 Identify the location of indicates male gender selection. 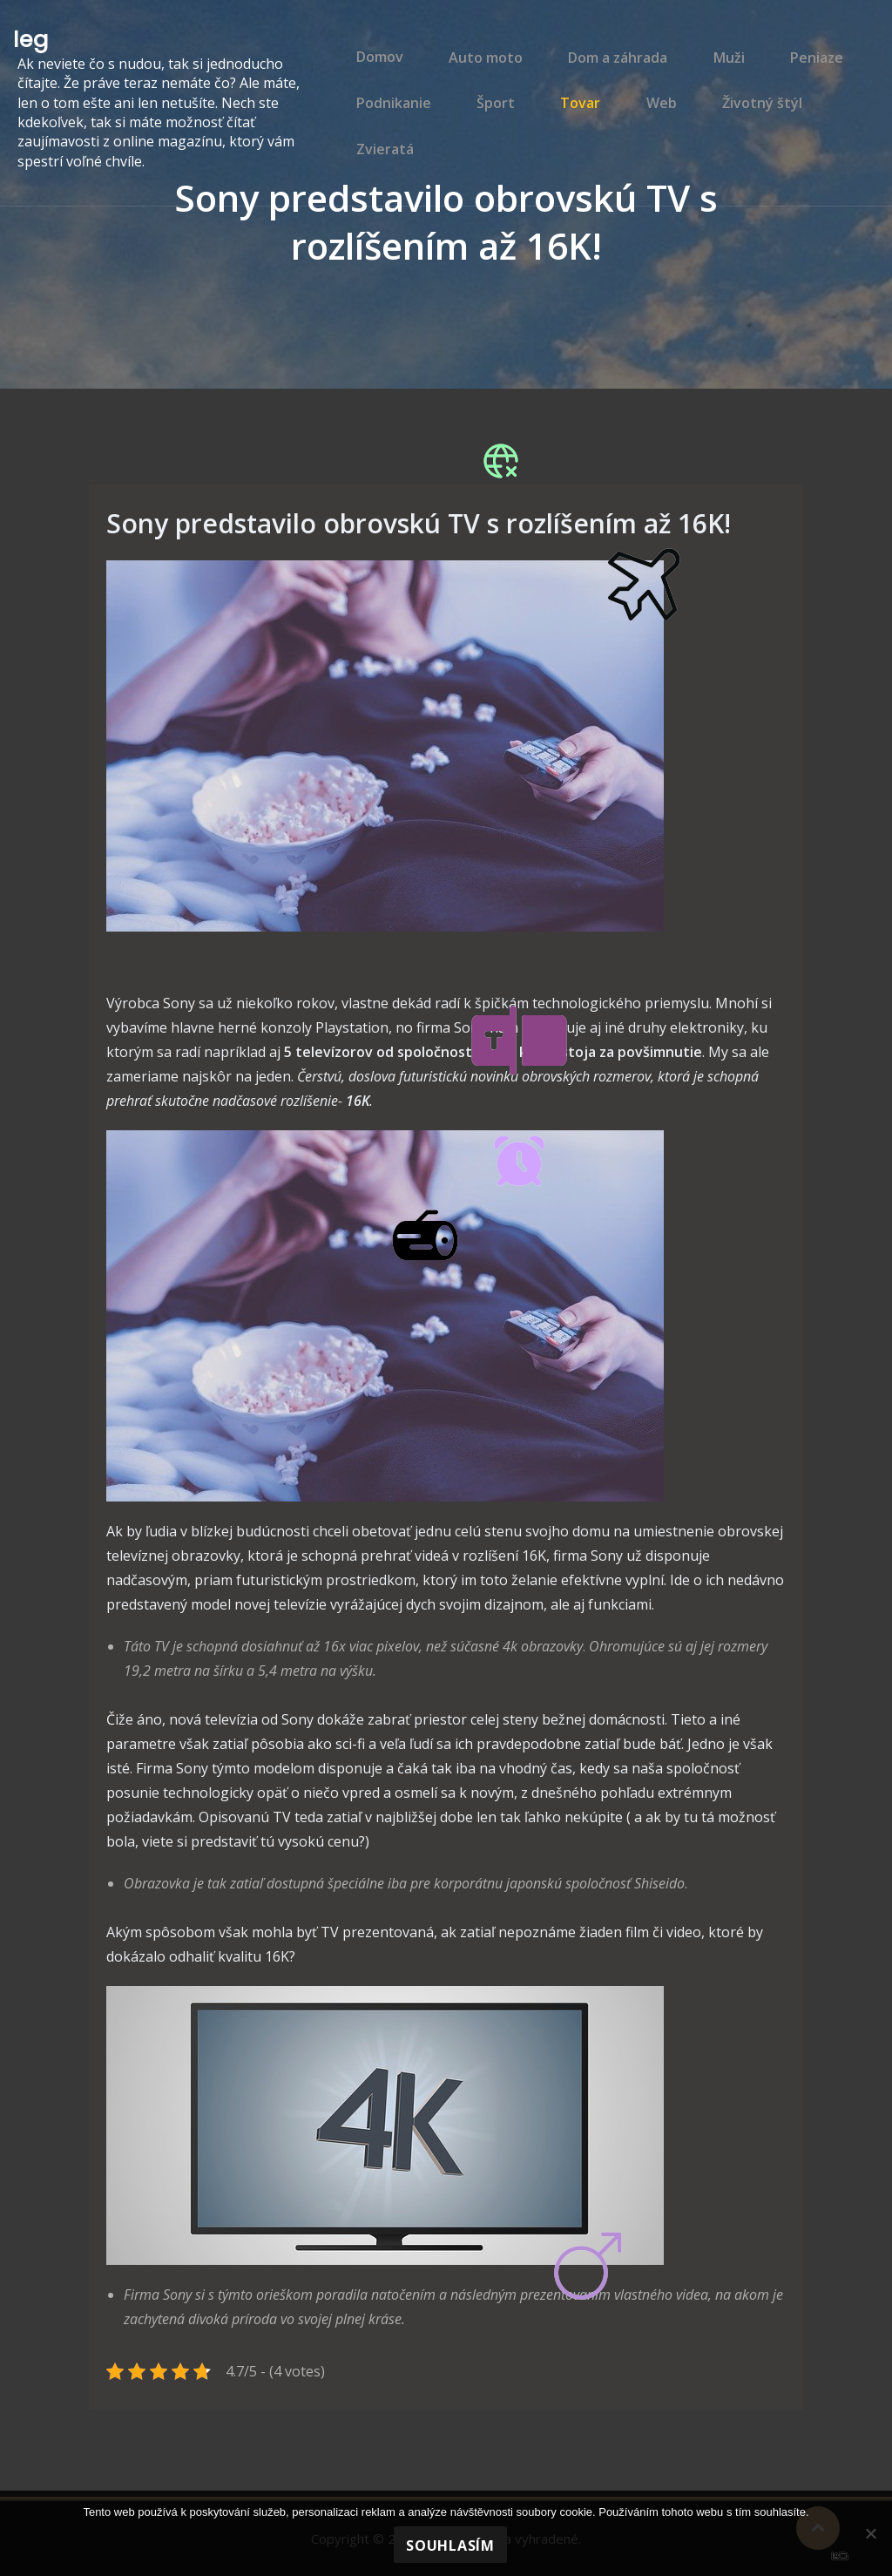
(589, 2264).